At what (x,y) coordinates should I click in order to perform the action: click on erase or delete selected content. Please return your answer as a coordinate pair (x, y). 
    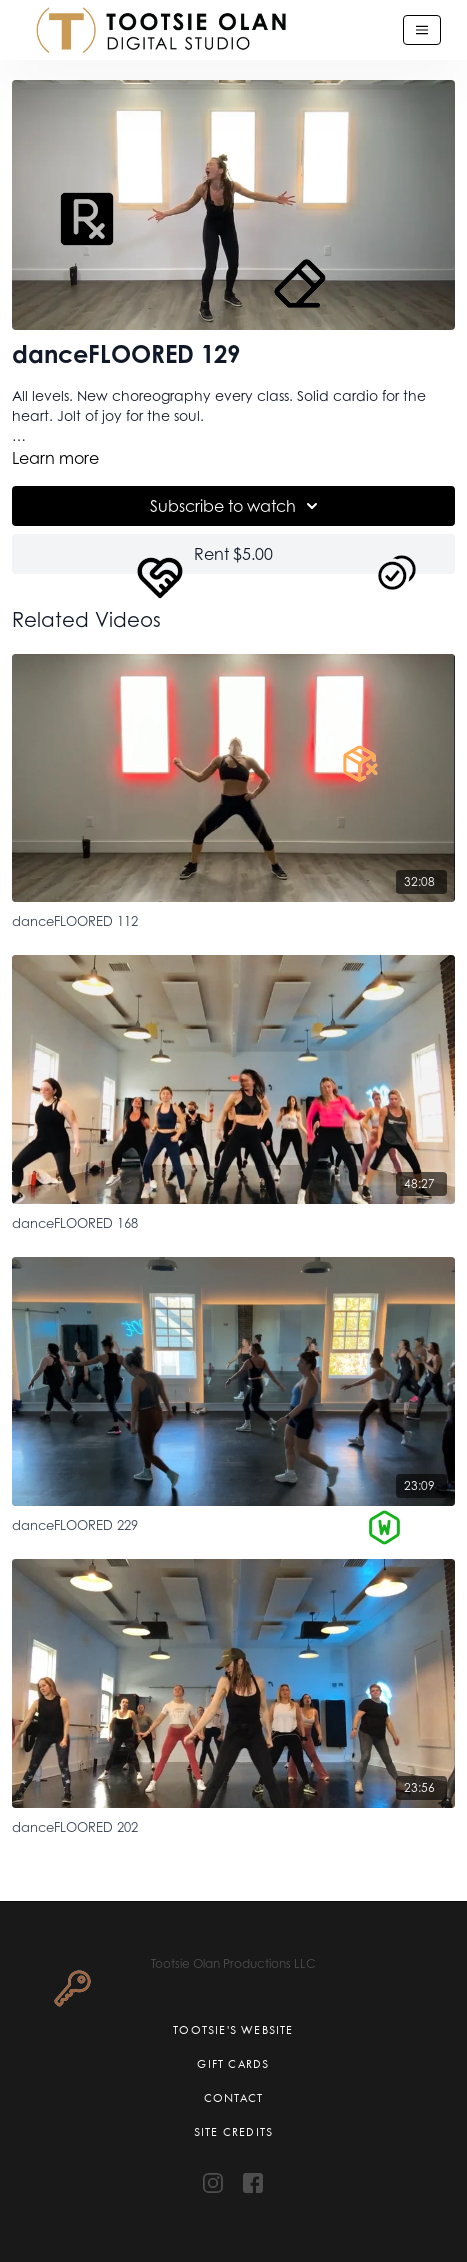
    Looking at the image, I should click on (298, 283).